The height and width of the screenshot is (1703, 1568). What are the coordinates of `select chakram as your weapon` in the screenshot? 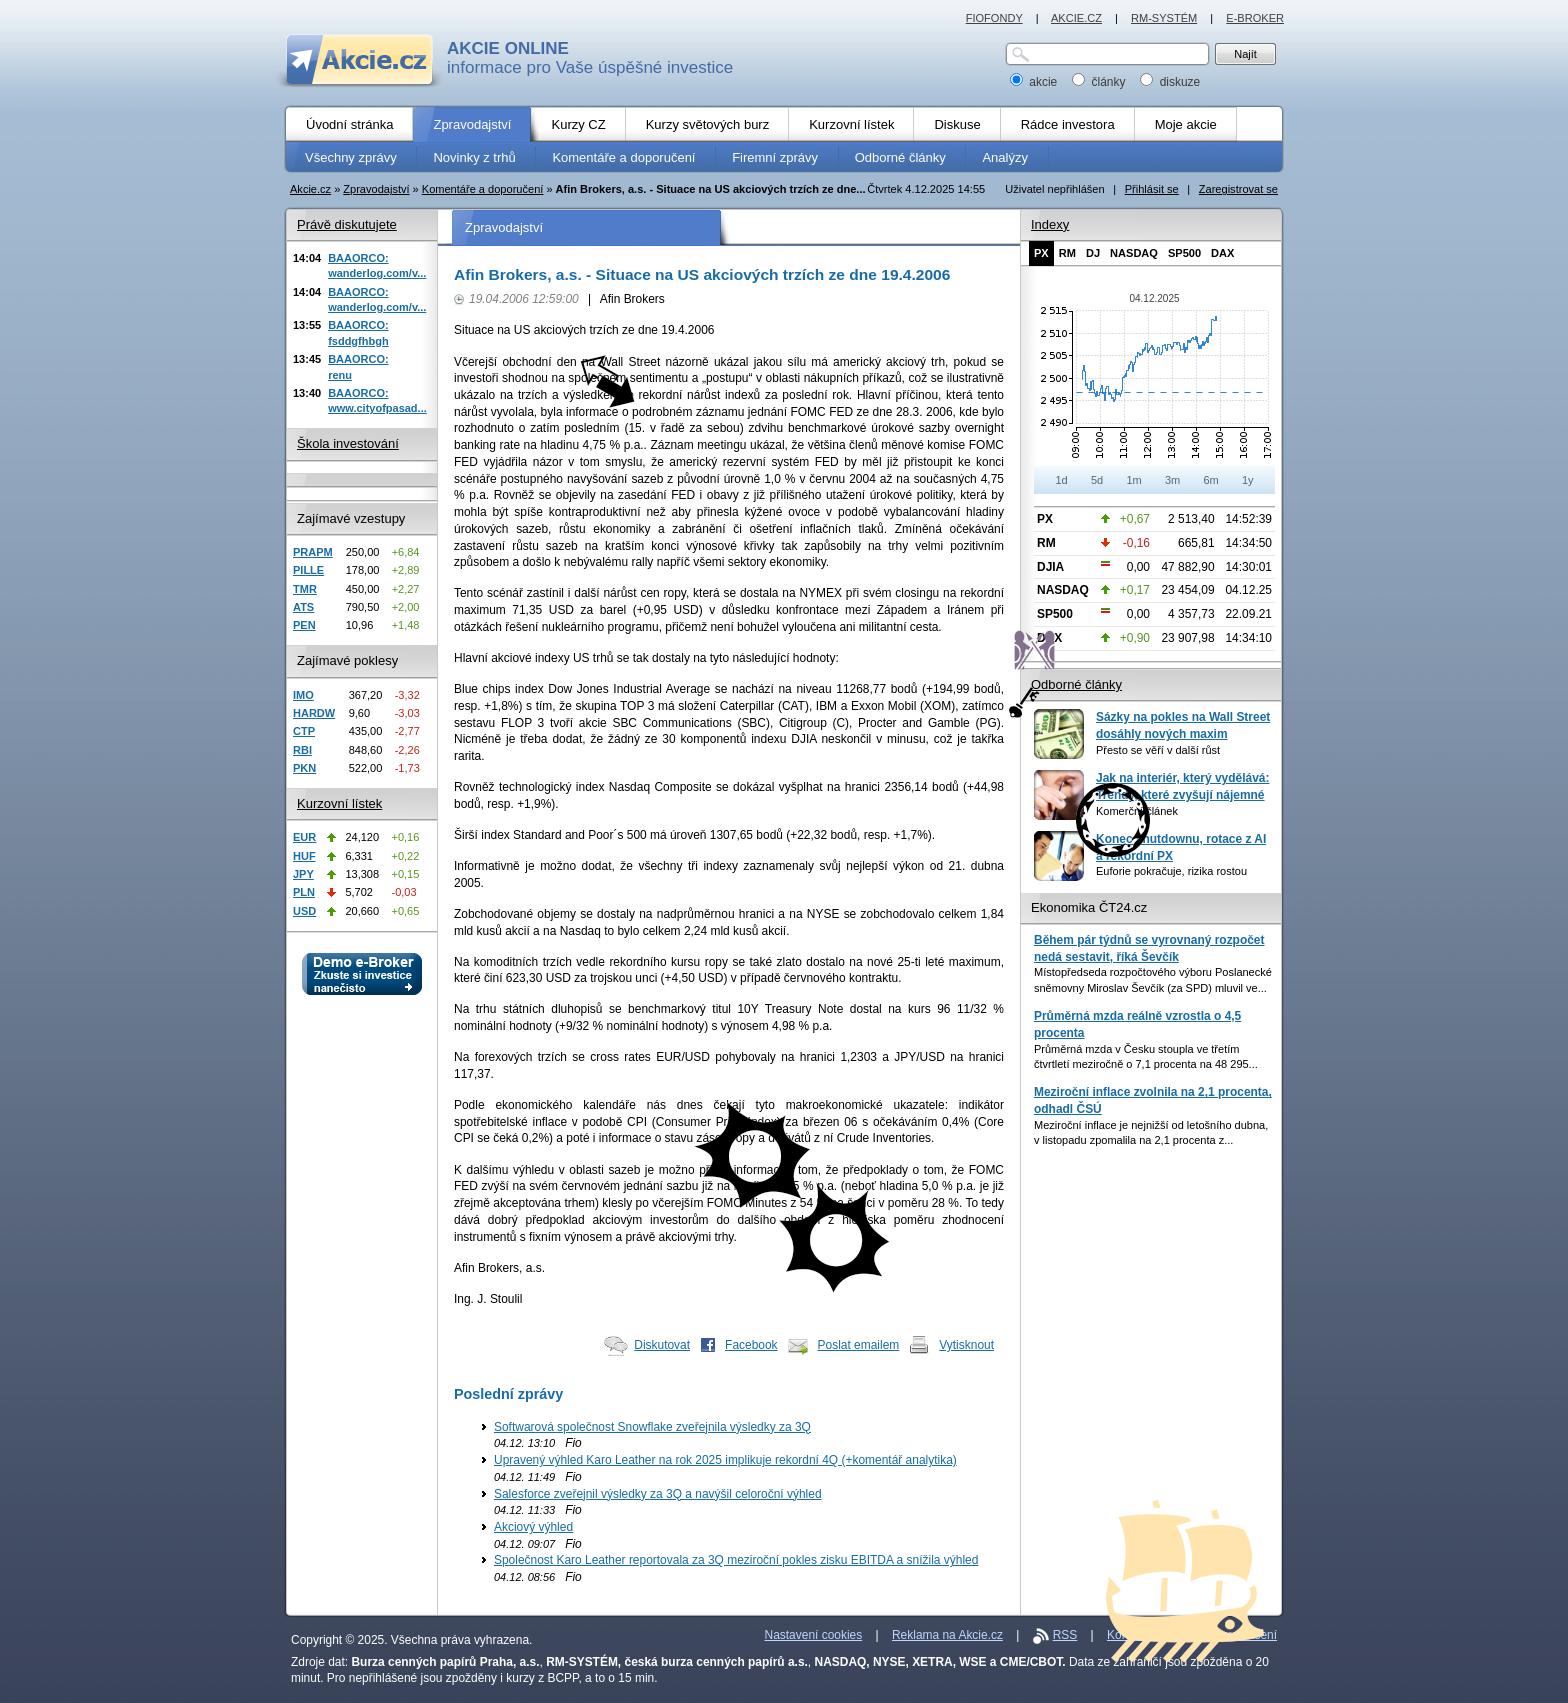 It's located at (1113, 820).